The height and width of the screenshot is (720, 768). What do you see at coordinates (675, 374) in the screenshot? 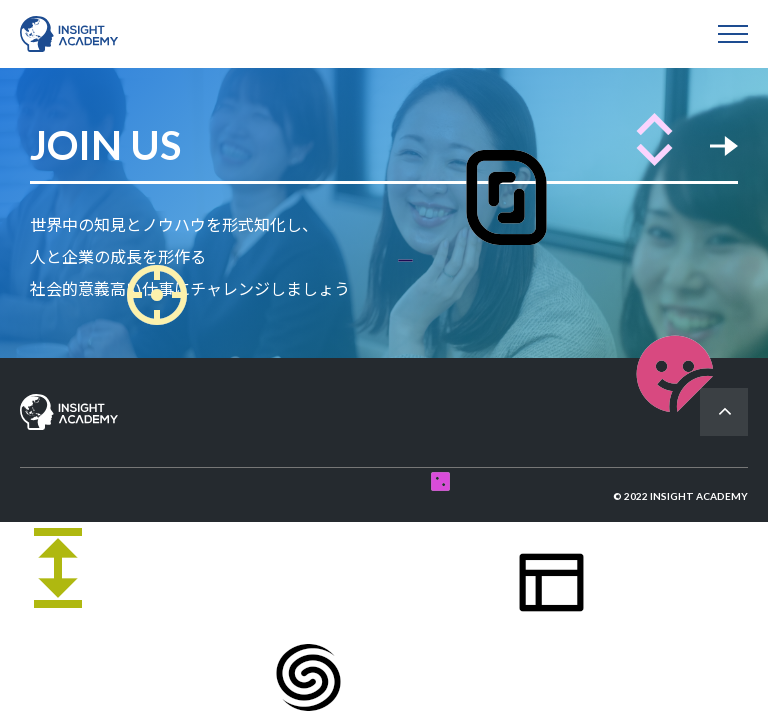
I see `add a sticker to your message` at bounding box center [675, 374].